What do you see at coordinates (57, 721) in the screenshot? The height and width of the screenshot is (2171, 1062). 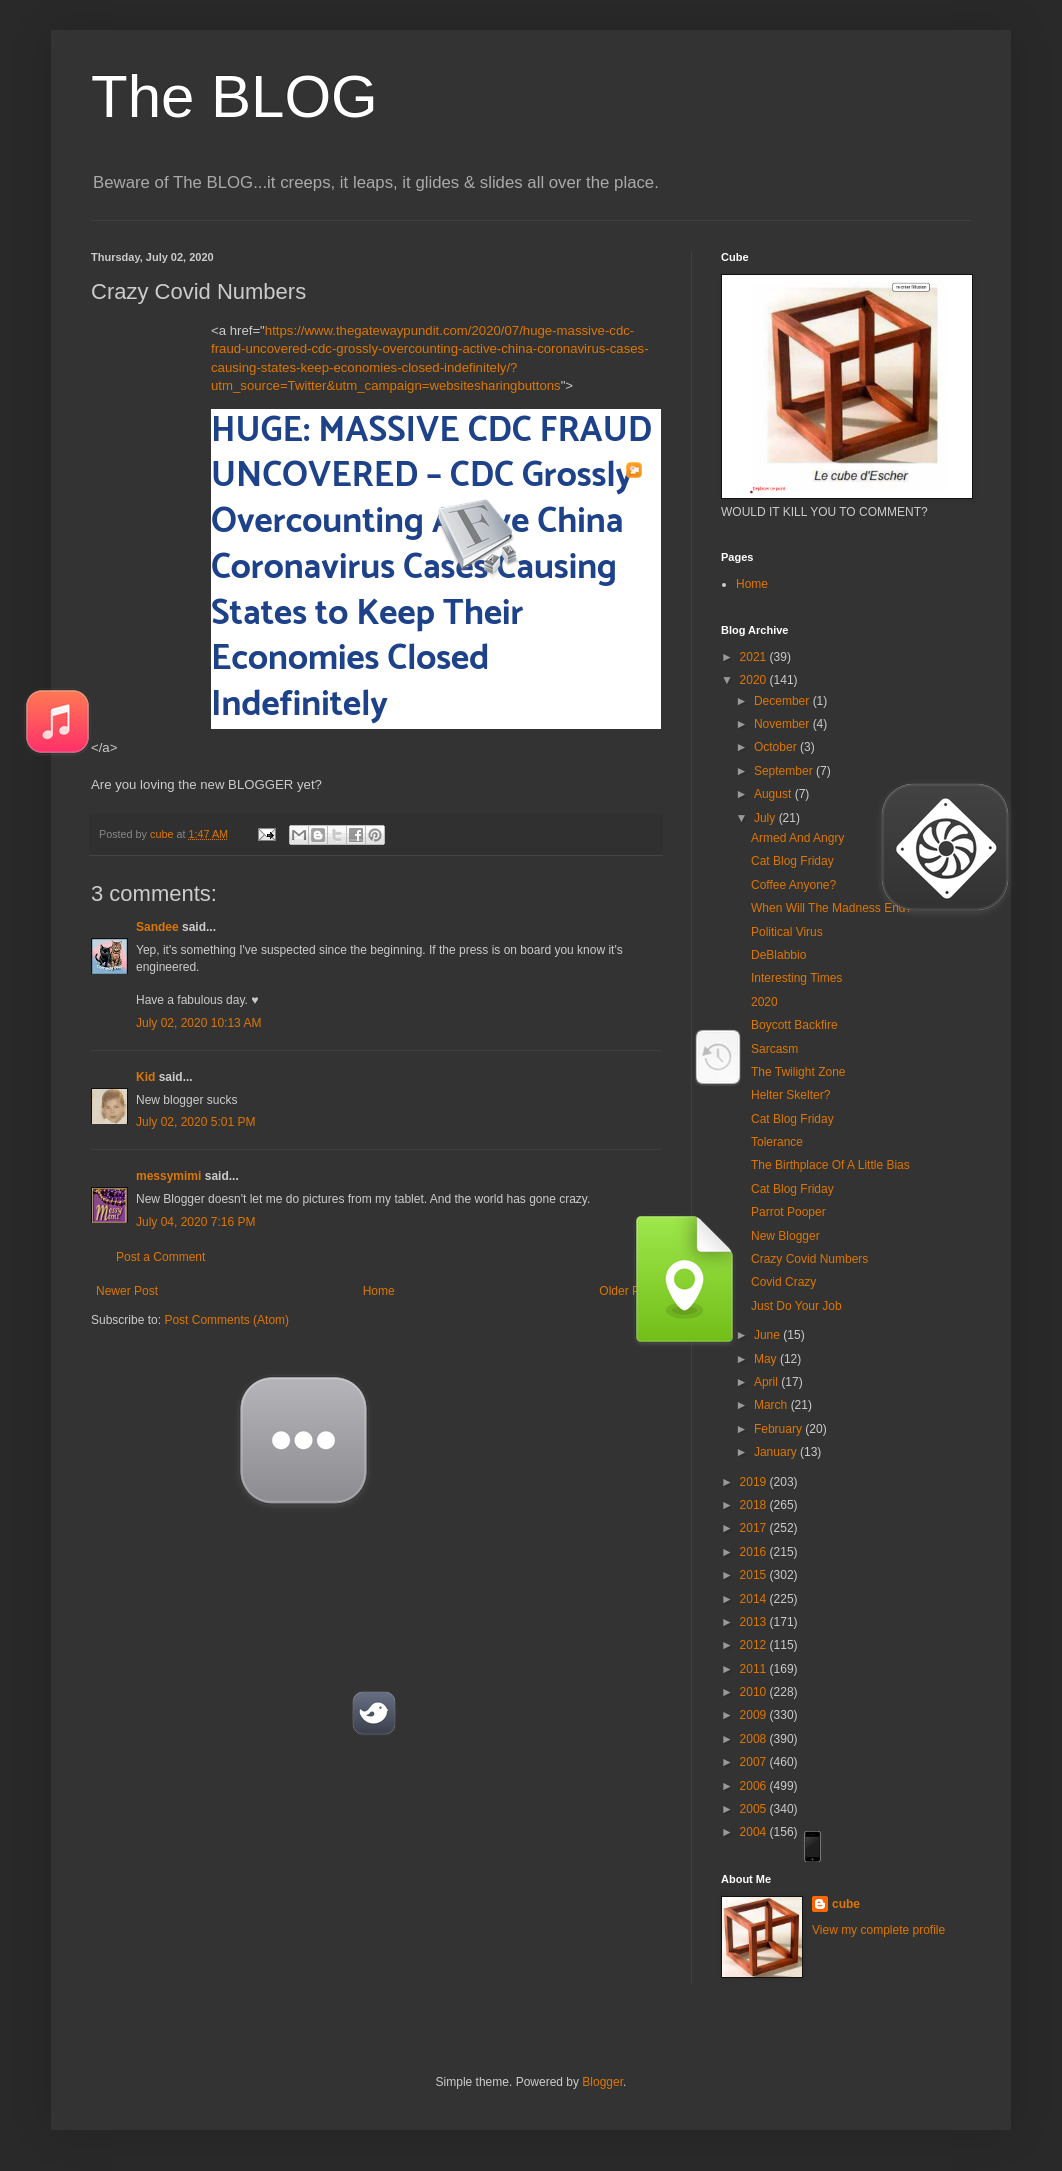 I see `open music or audio player app` at bounding box center [57, 721].